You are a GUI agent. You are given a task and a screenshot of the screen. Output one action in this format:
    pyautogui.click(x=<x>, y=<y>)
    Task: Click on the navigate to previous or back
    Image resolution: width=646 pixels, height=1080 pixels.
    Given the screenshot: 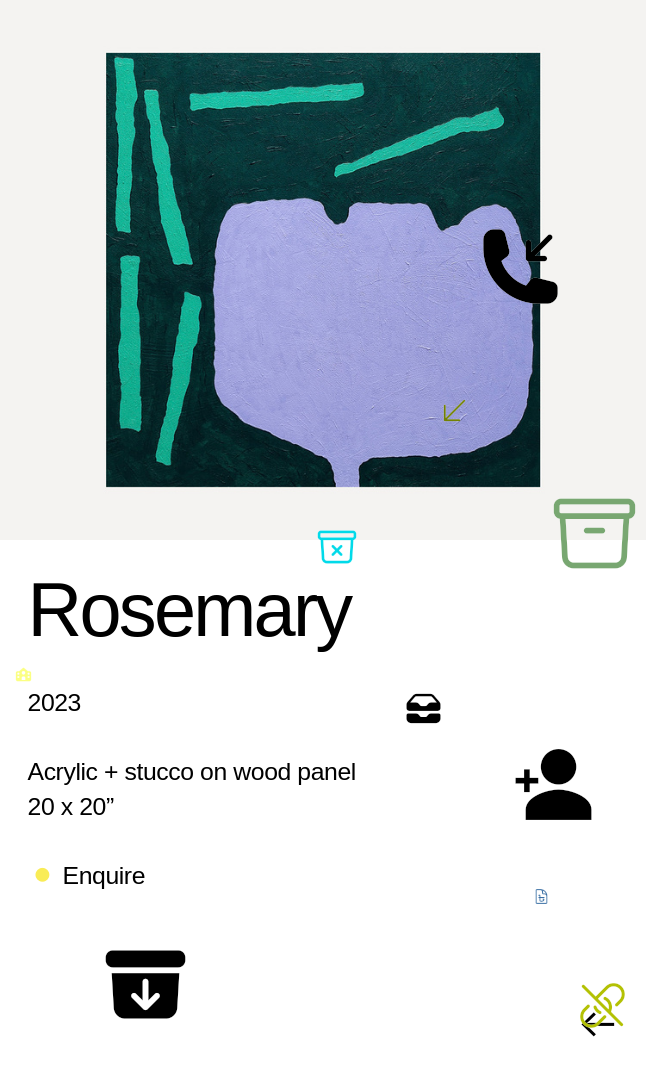 What is the action you would take?
    pyautogui.click(x=454, y=410)
    